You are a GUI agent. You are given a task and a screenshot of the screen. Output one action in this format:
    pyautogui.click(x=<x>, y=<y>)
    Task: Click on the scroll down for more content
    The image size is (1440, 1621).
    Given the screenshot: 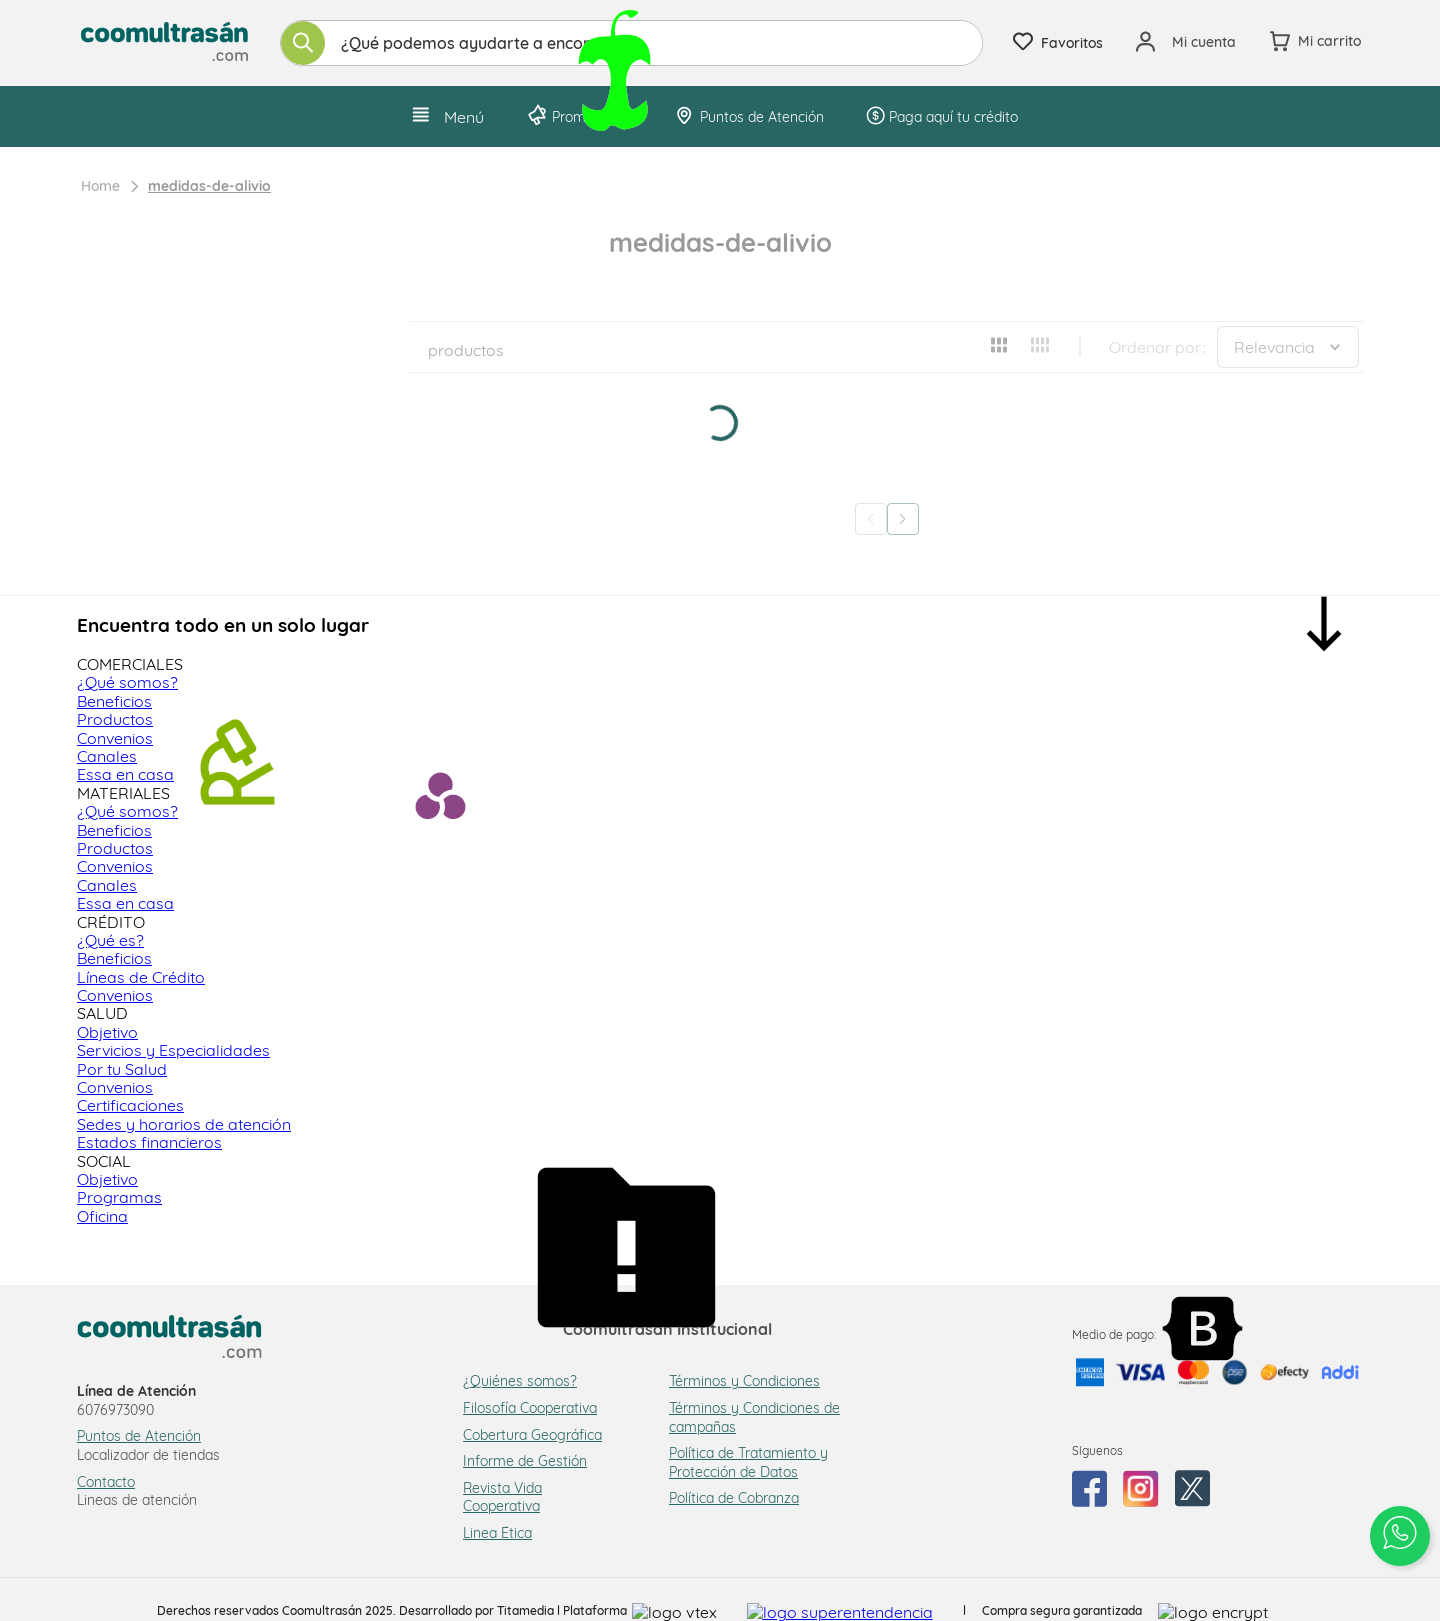 What is the action you would take?
    pyautogui.click(x=1324, y=624)
    